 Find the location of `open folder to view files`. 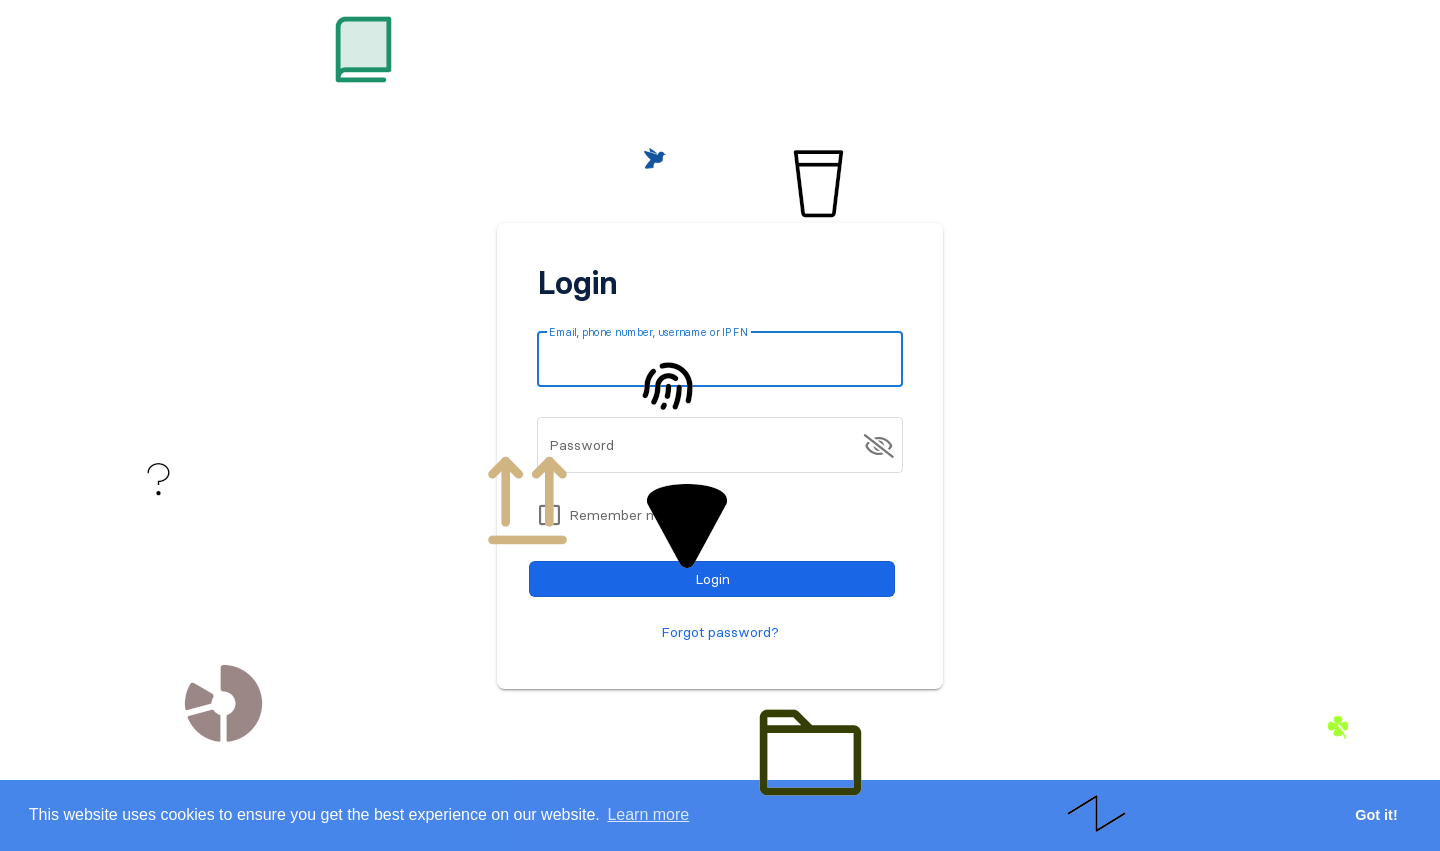

open folder to view files is located at coordinates (810, 752).